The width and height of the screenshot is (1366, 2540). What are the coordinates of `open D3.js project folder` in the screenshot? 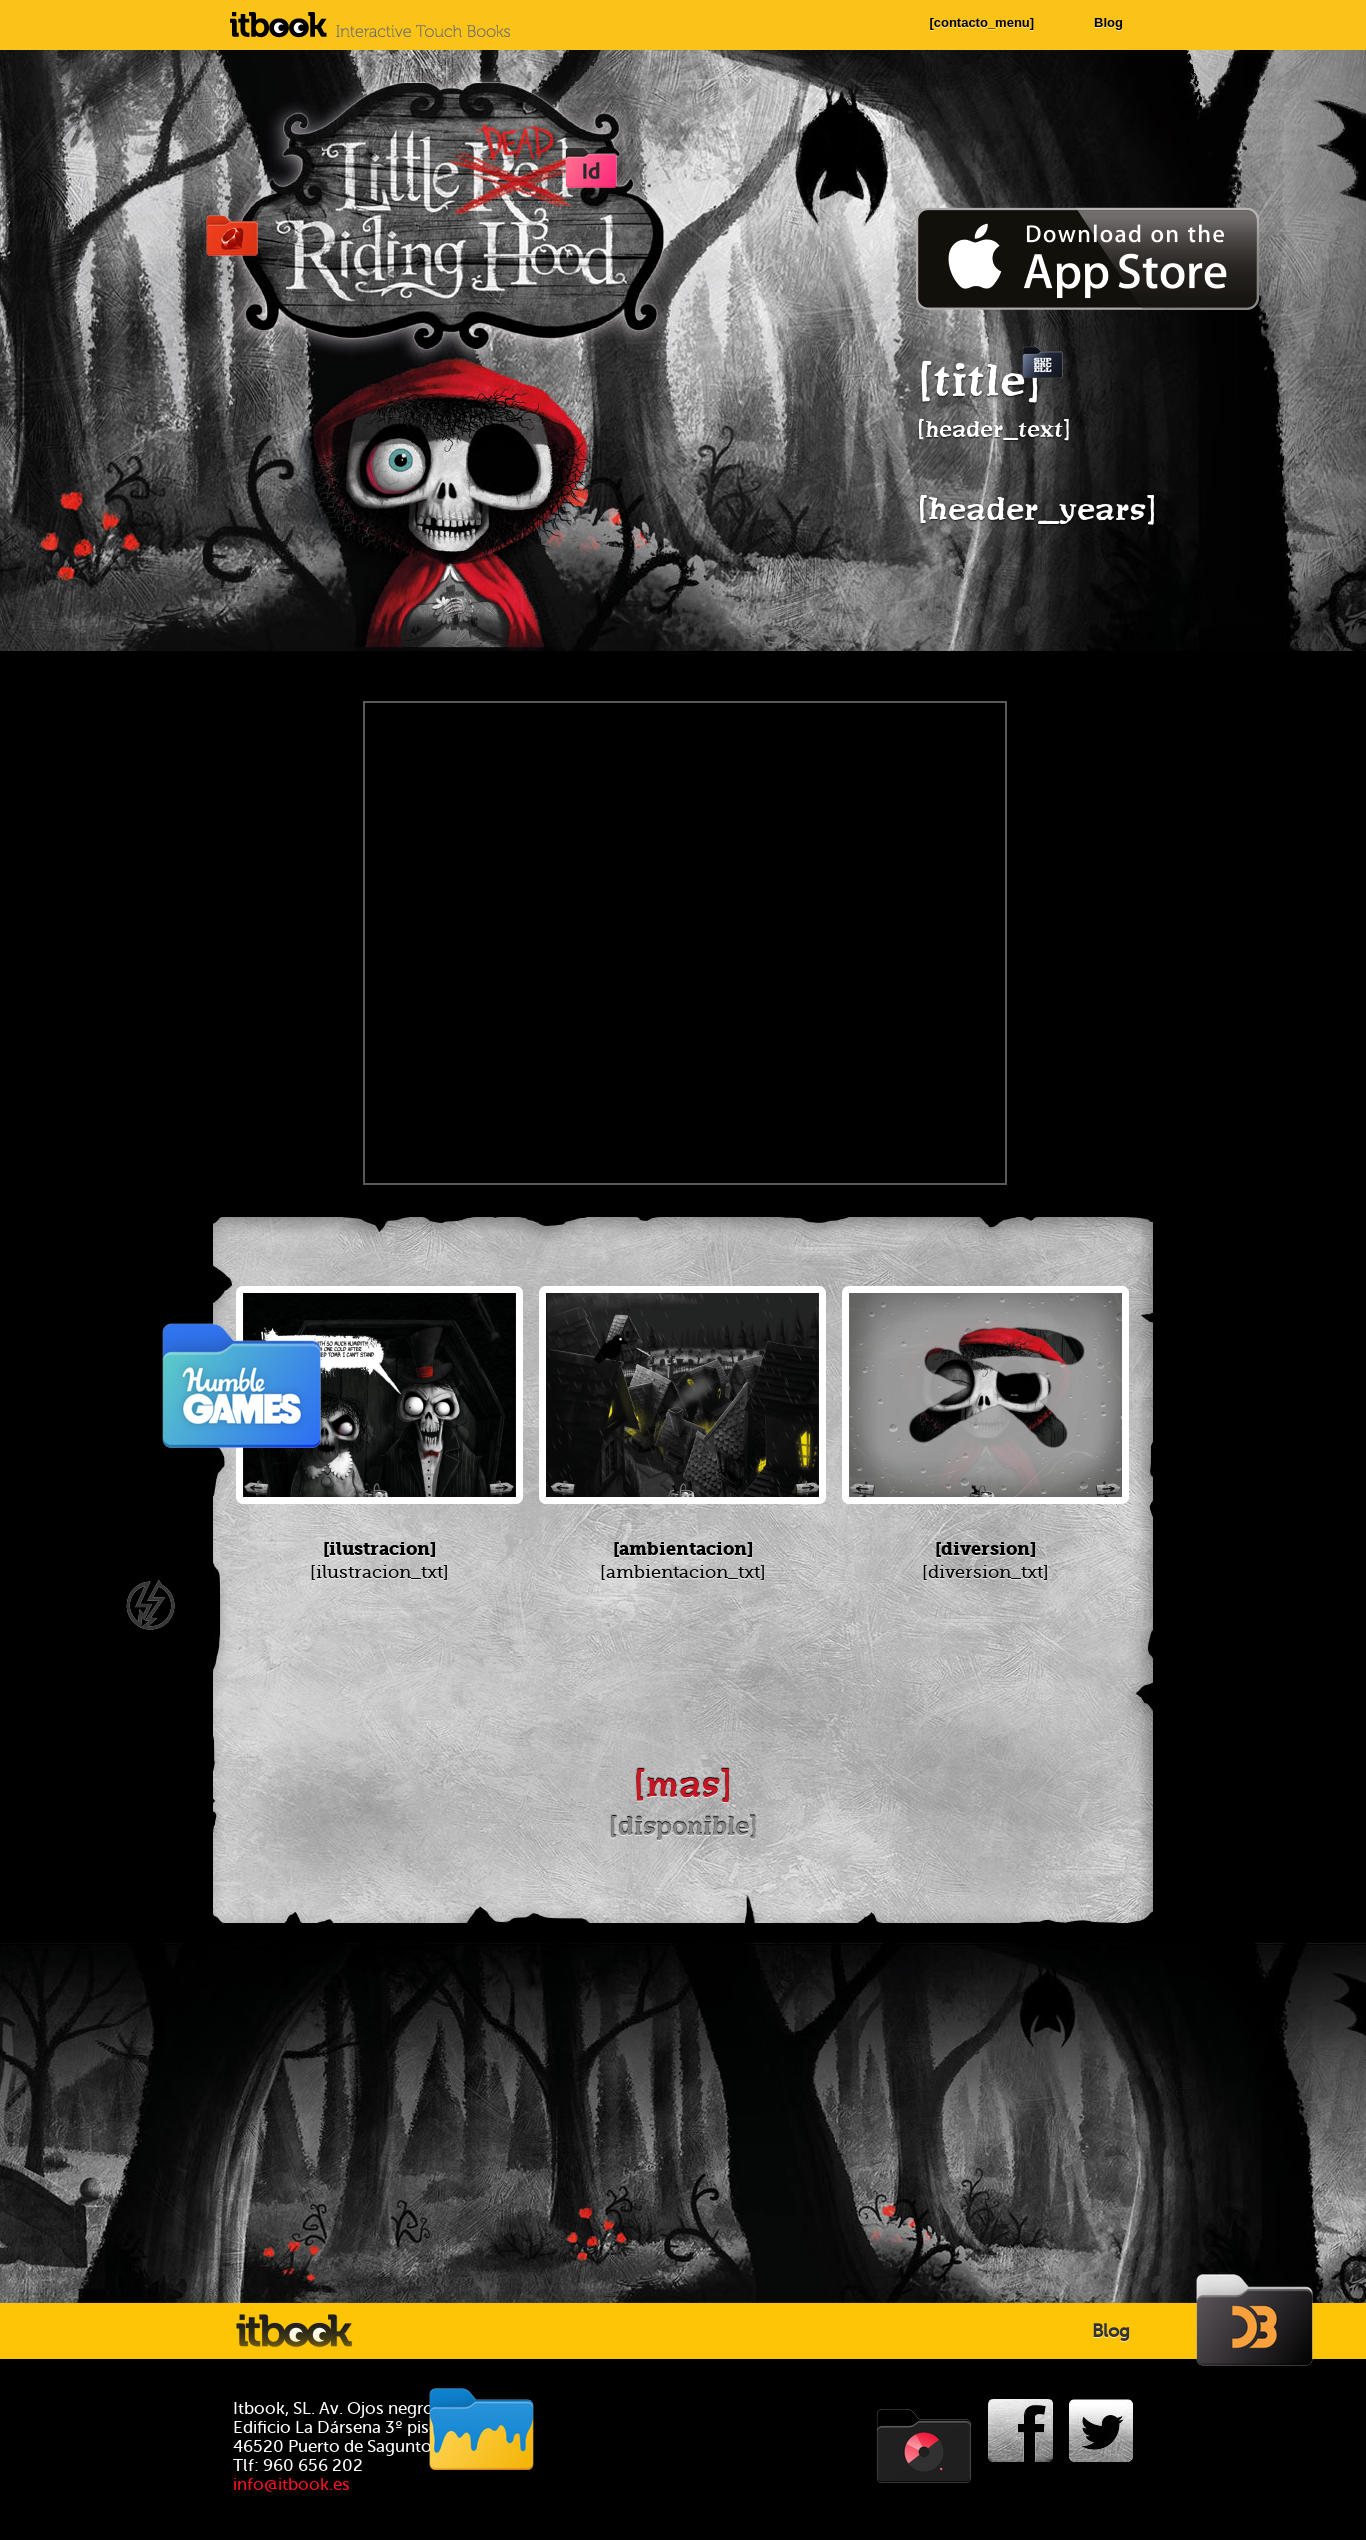 It's located at (1254, 2323).